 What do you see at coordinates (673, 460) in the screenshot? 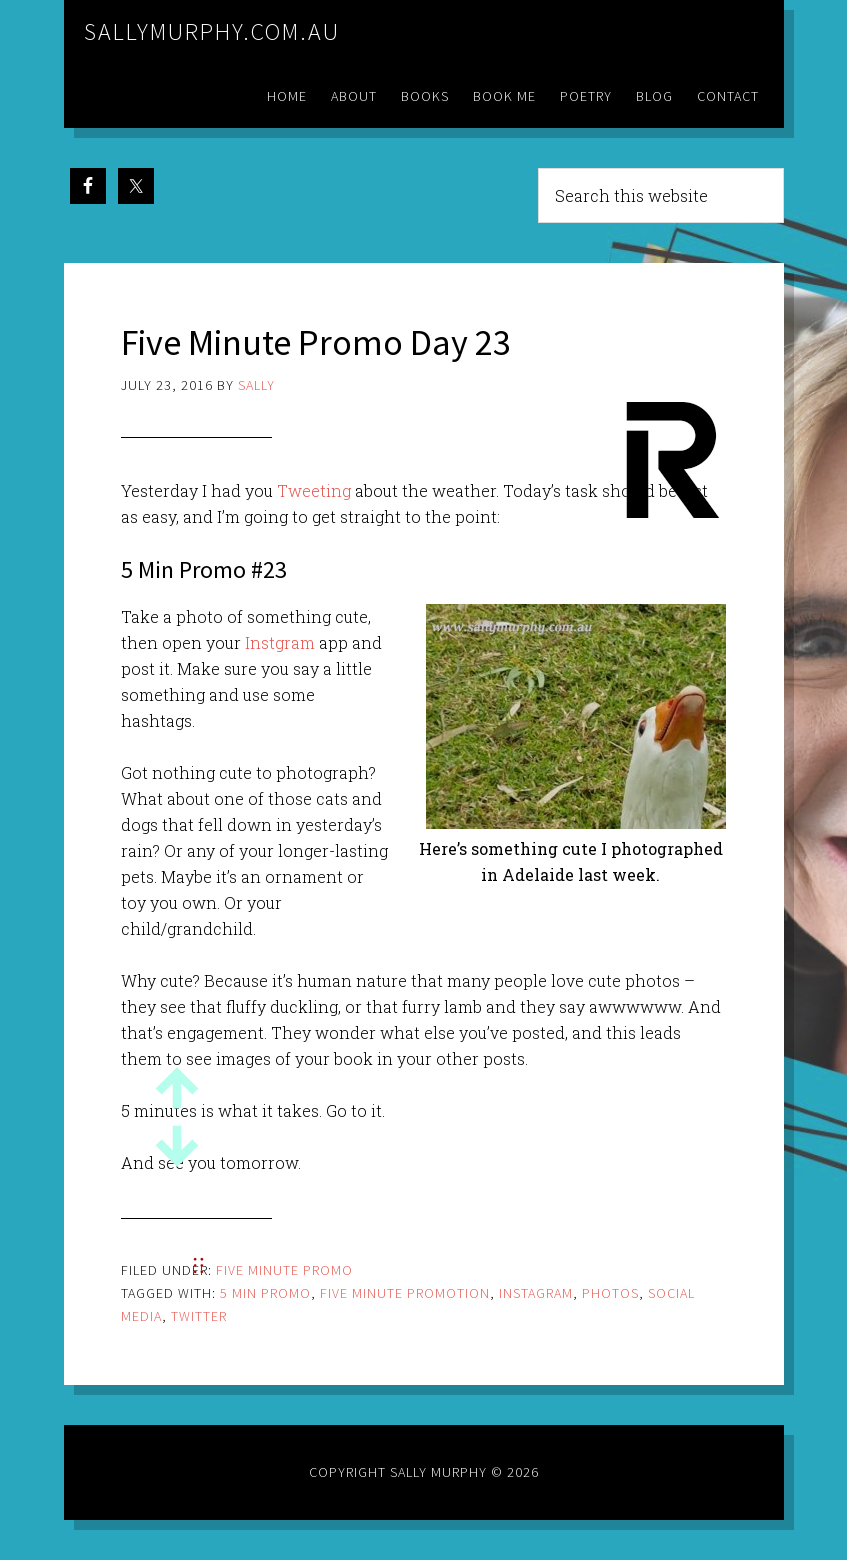
I see `open the Revolut banking app` at bounding box center [673, 460].